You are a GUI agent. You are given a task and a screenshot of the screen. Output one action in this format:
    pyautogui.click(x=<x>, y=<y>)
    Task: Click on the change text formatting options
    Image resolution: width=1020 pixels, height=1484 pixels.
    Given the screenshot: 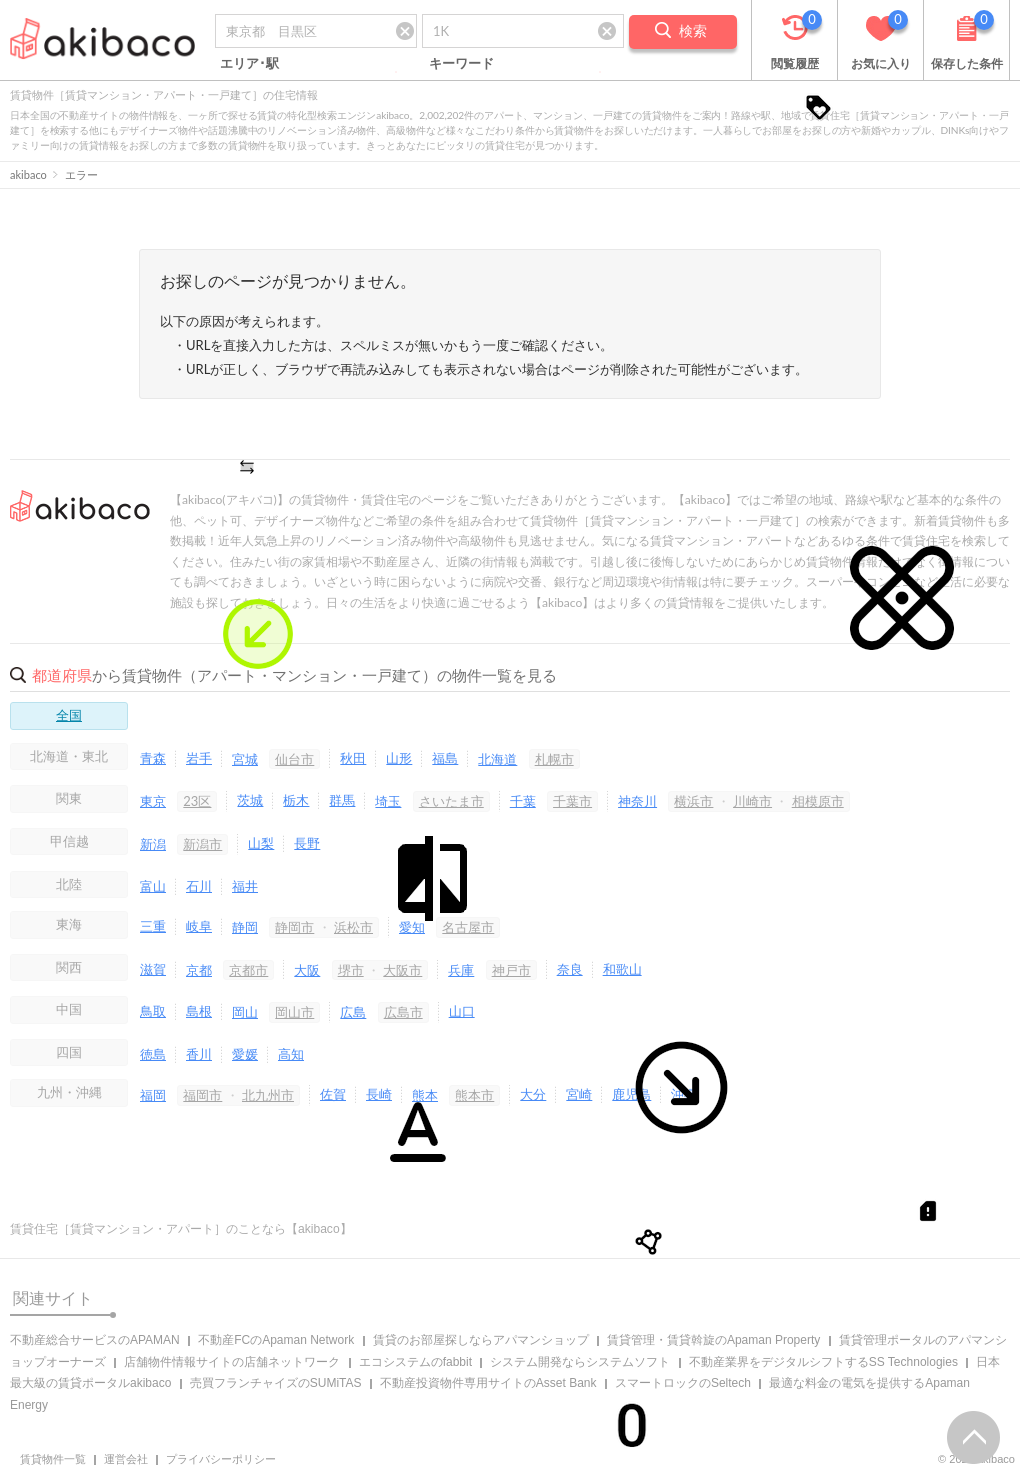 What is the action you would take?
    pyautogui.click(x=418, y=1134)
    